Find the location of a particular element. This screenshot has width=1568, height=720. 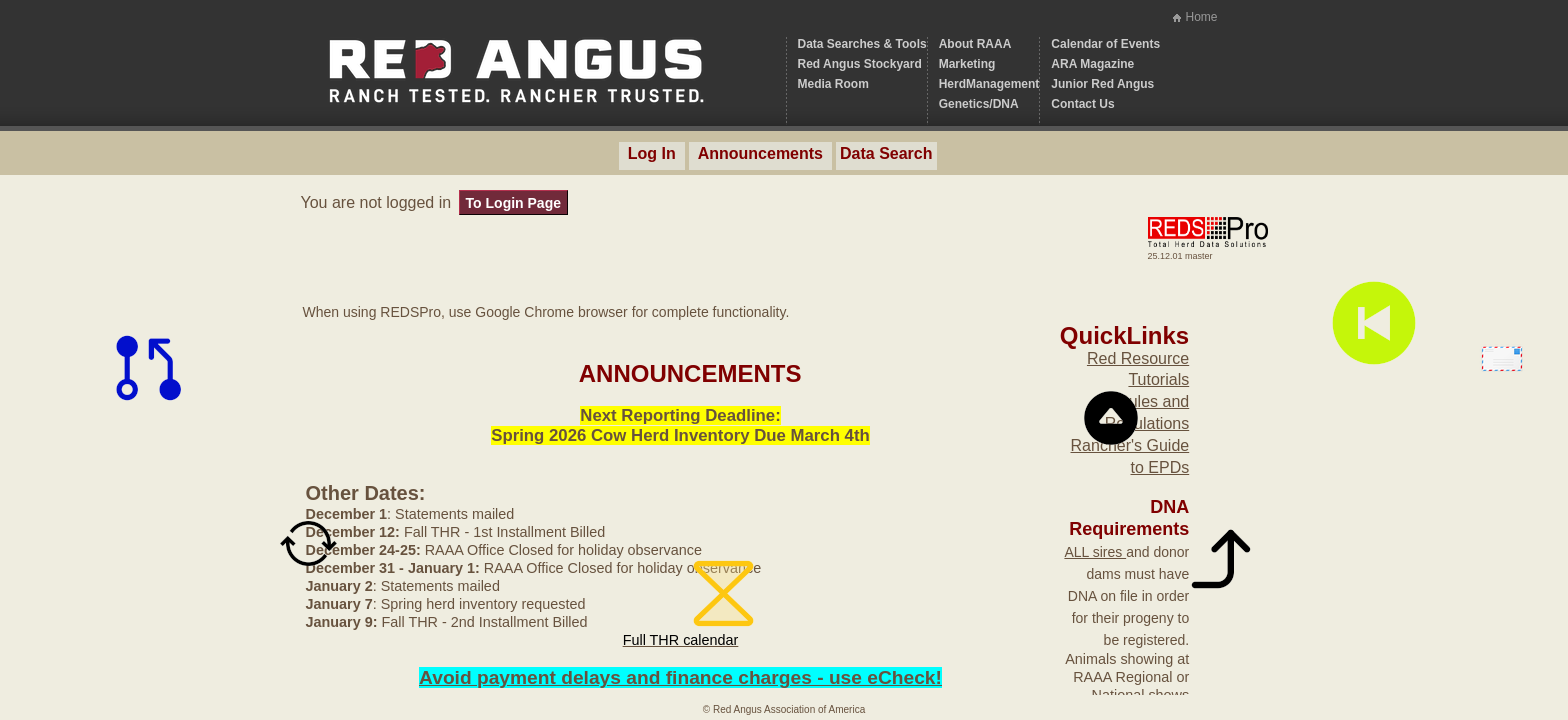

sync data across devices is located at coordinates (308, 543).